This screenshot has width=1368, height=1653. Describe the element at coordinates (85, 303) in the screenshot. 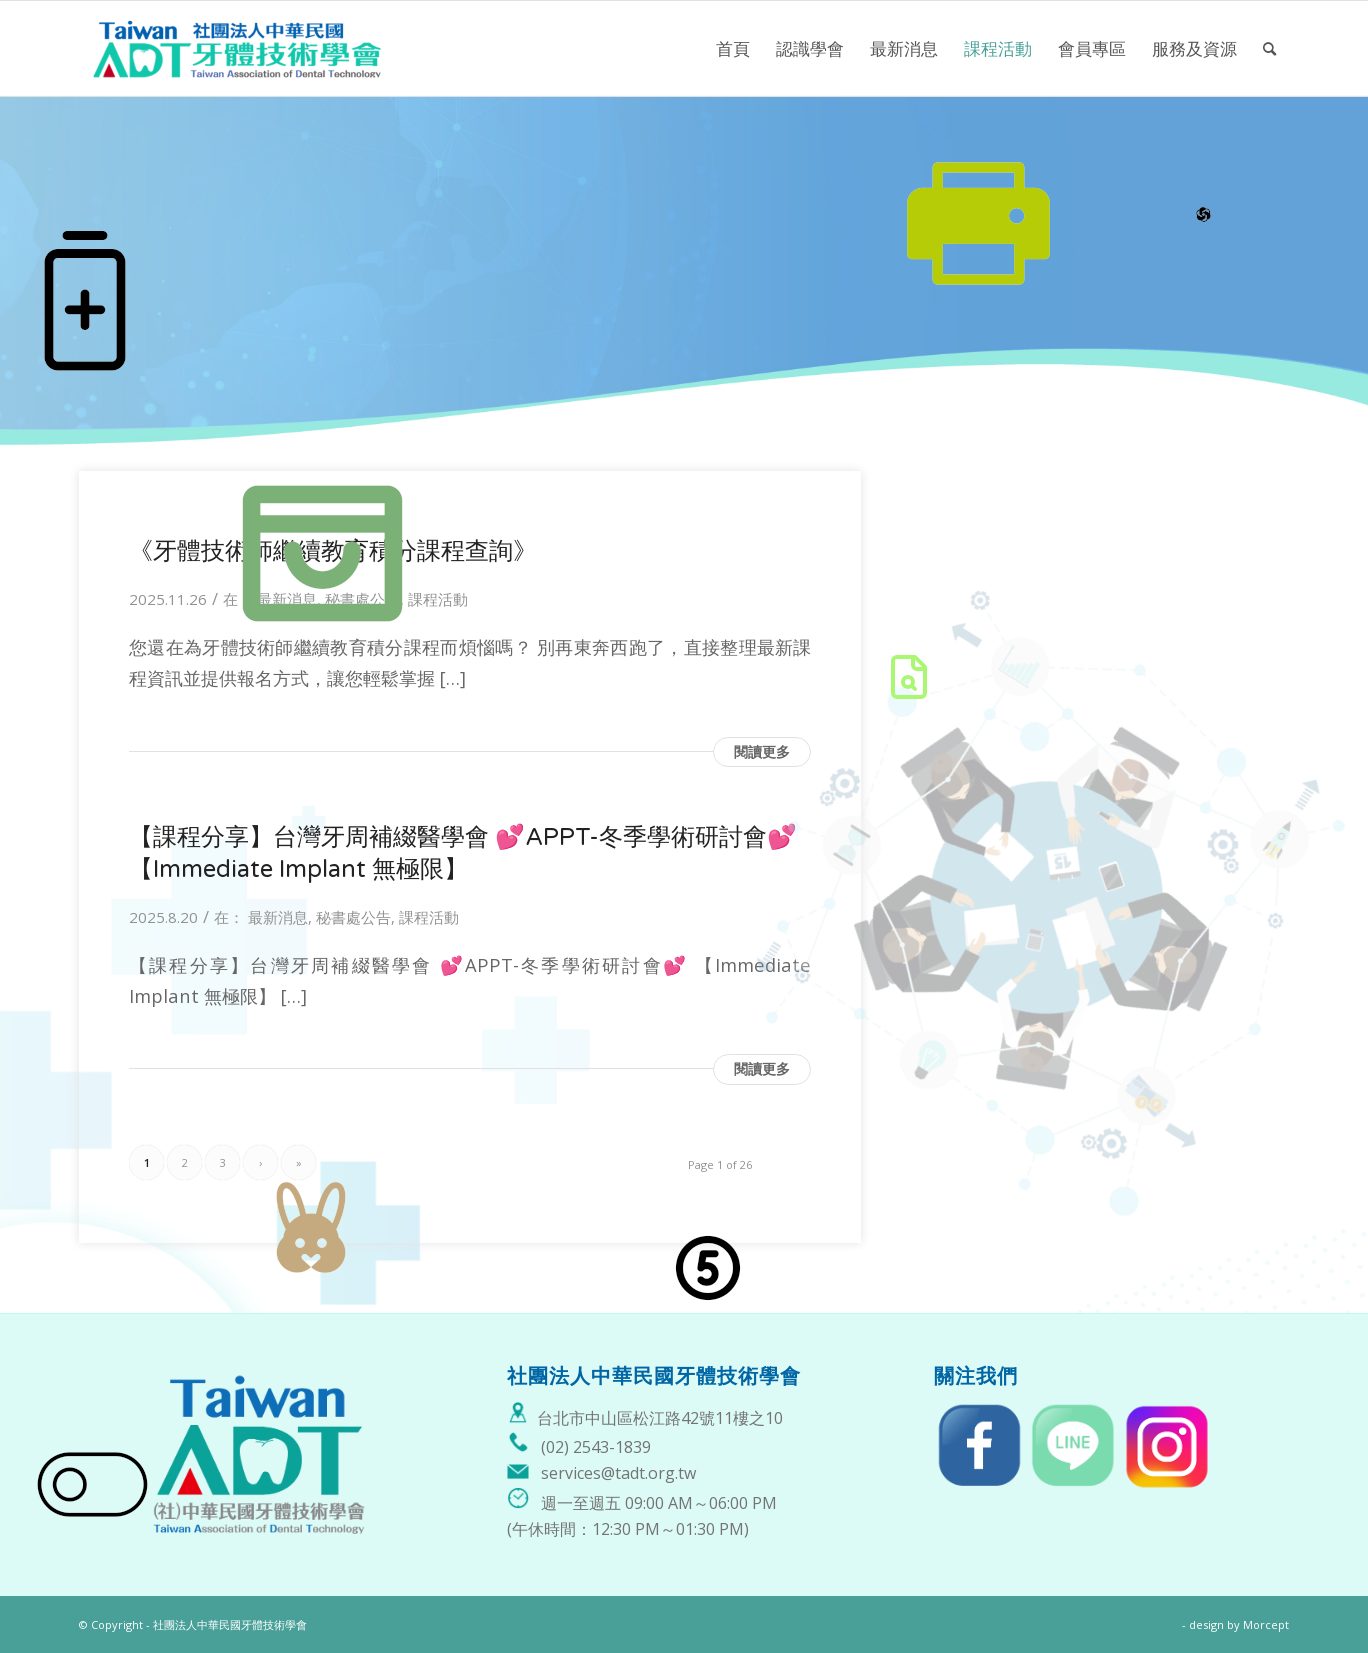

I see `add a new battery or power source` at that location.